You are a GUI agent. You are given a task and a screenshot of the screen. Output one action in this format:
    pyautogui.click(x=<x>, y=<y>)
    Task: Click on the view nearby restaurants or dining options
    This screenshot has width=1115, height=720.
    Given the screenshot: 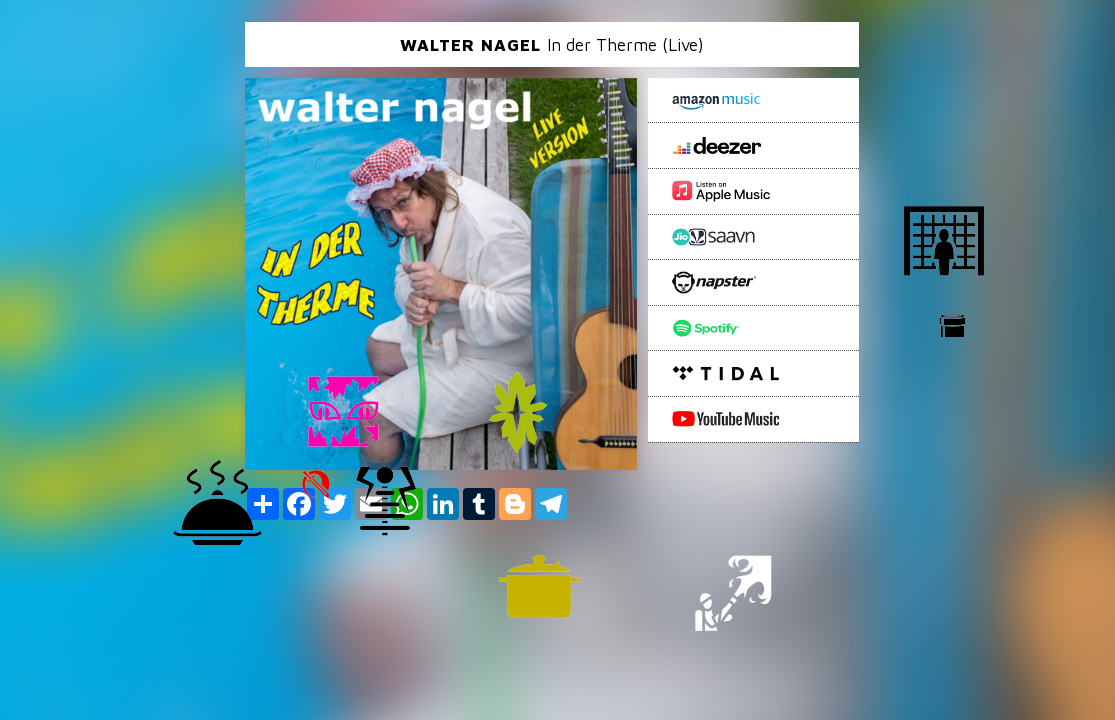 What is the action you would take?
    pyautogui.click(x=217, y=502)
    